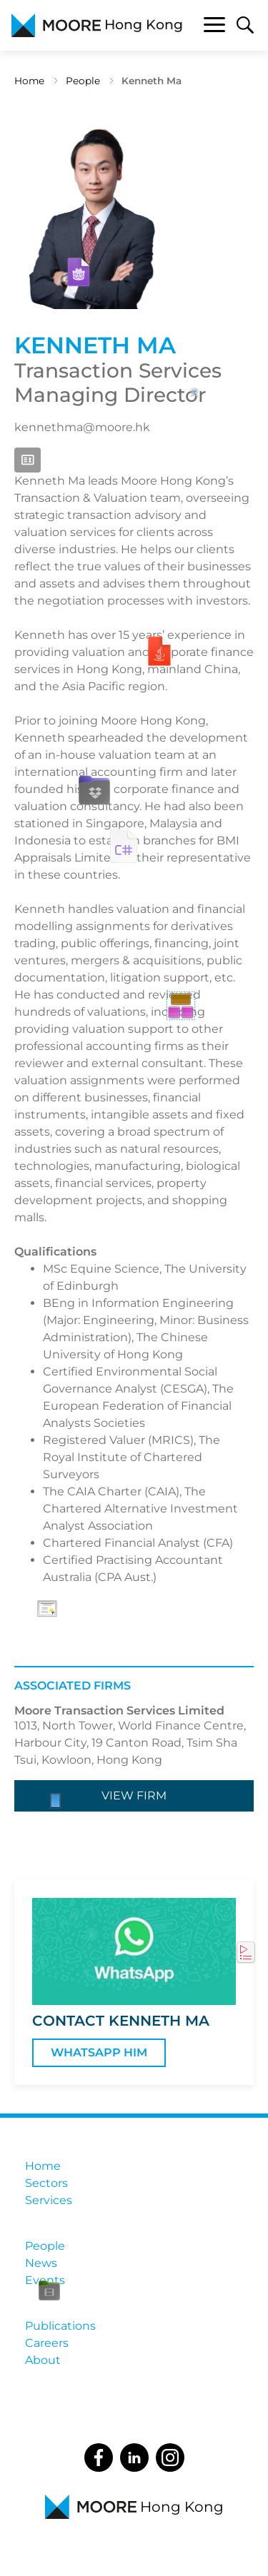  What do you see at coordinates (159, 652) in the screenshot?
I see `java source code file` at bounding box center [159, 652].